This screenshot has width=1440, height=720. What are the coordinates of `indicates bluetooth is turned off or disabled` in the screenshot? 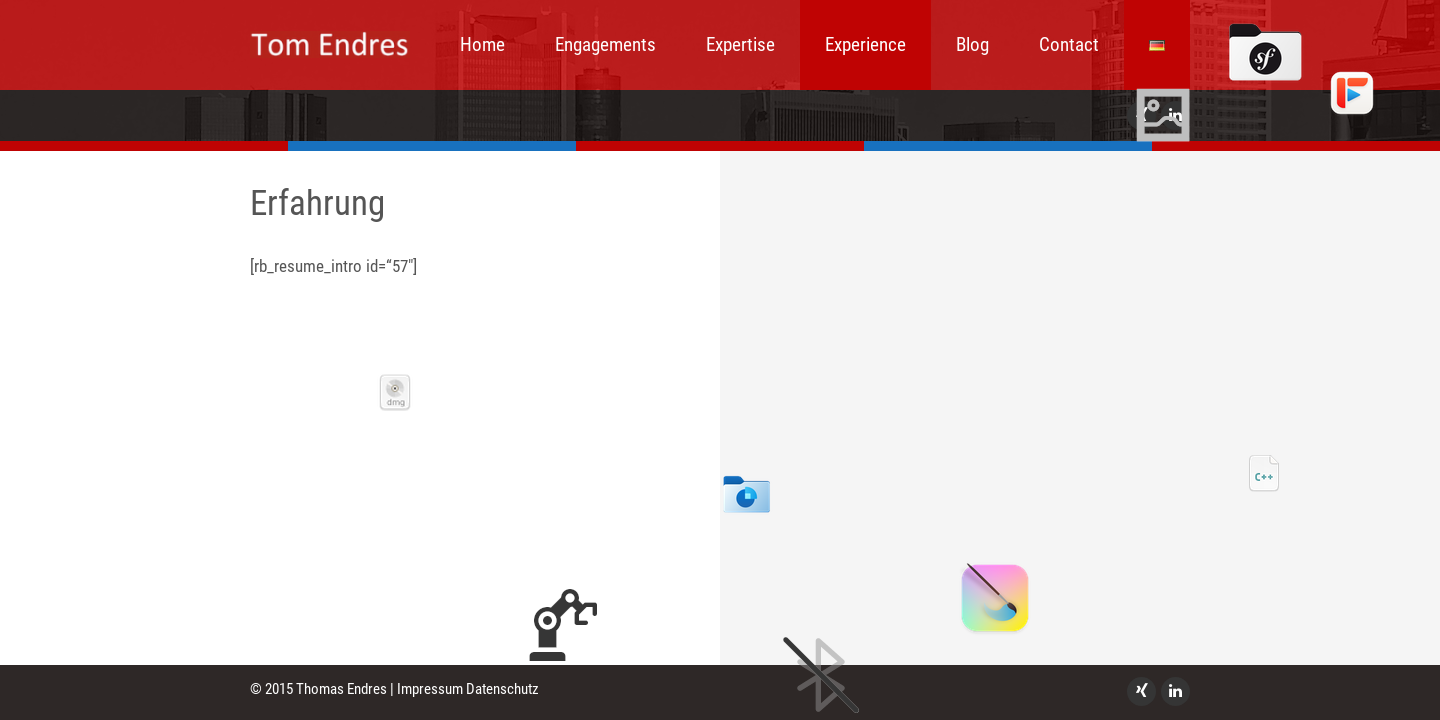 It's located at (821, 675).